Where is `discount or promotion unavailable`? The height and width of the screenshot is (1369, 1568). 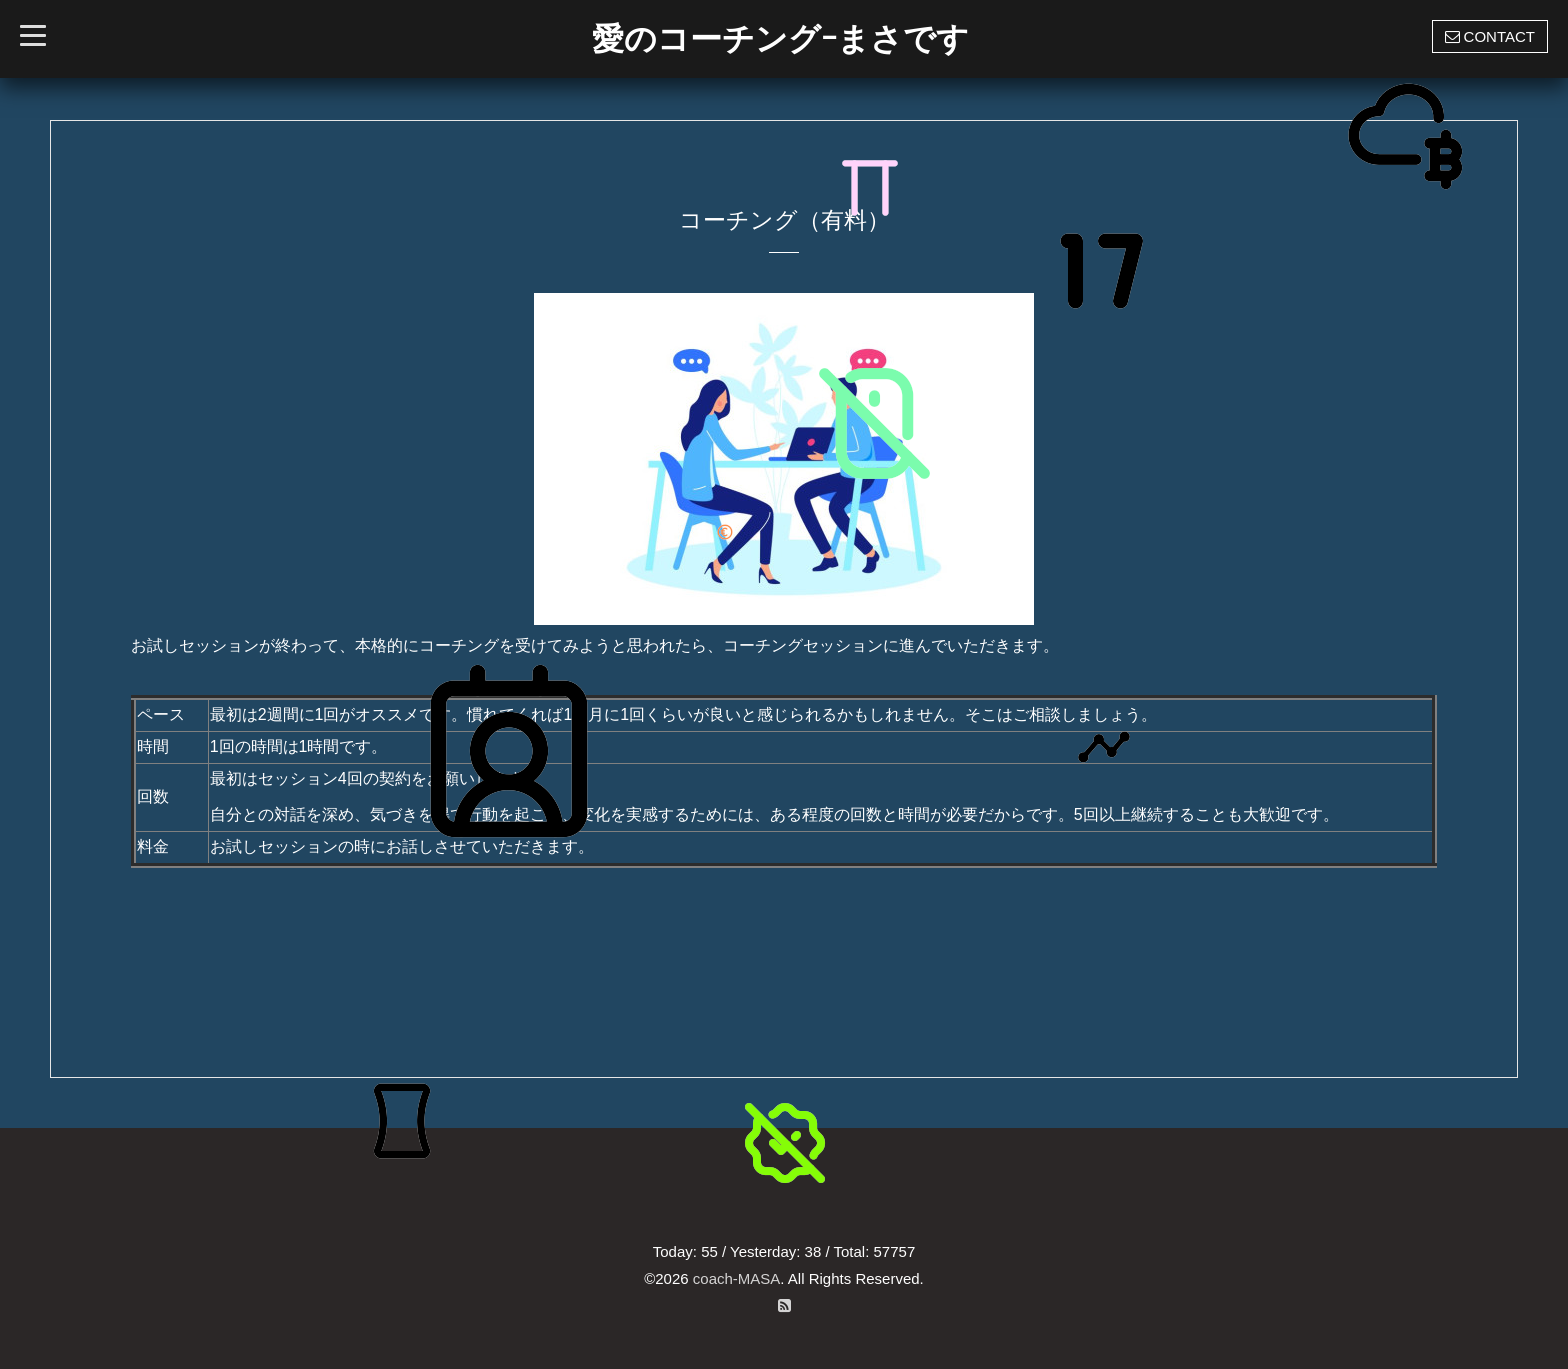
discount or promotion unavailable is located at coordinates (785, 1143).